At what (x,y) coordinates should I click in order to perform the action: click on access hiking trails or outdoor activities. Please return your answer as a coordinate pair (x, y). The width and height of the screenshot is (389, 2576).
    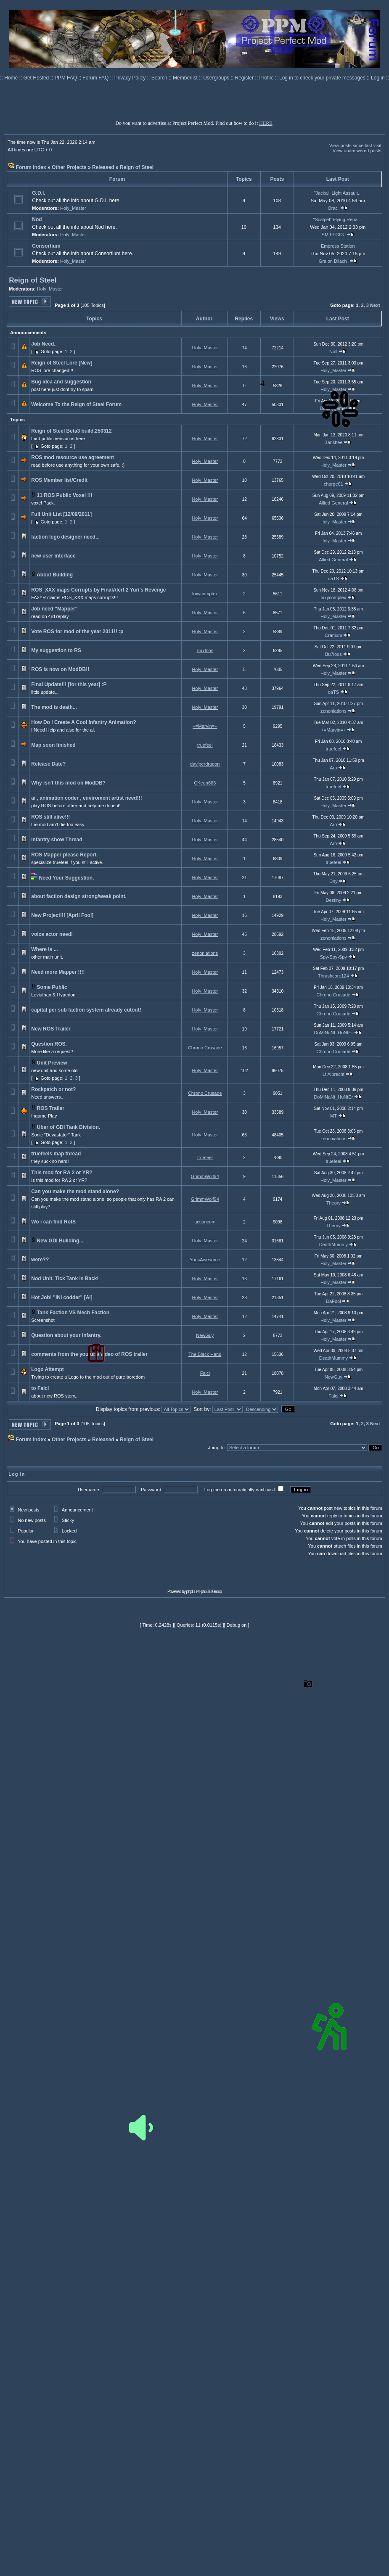
    Looking at the image, I should click on (331, 2026).